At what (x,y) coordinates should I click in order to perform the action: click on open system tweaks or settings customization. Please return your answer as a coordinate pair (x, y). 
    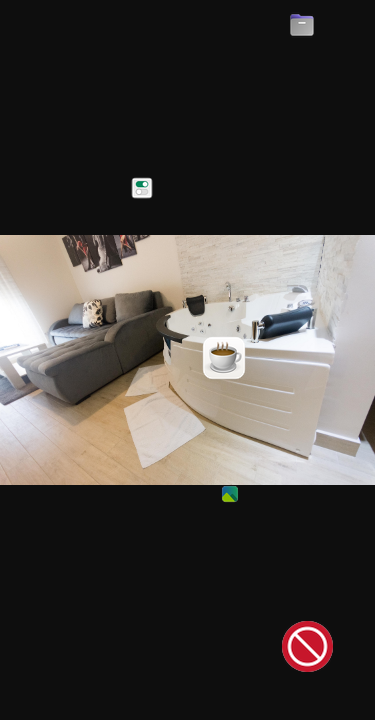
    Looking at the image, I should click on (142, 188).